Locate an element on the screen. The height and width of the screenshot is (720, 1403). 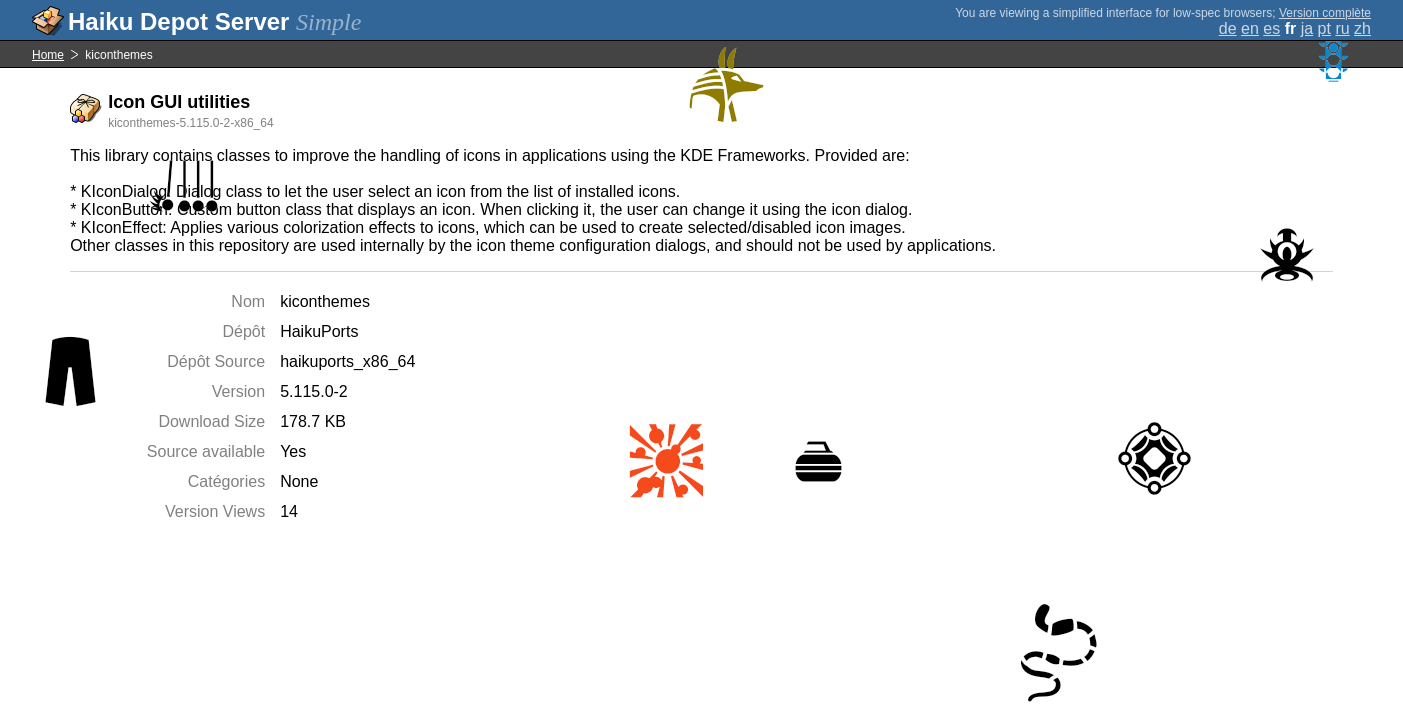
indicates a stopped or halted state is located at coordinates (1333, 61).